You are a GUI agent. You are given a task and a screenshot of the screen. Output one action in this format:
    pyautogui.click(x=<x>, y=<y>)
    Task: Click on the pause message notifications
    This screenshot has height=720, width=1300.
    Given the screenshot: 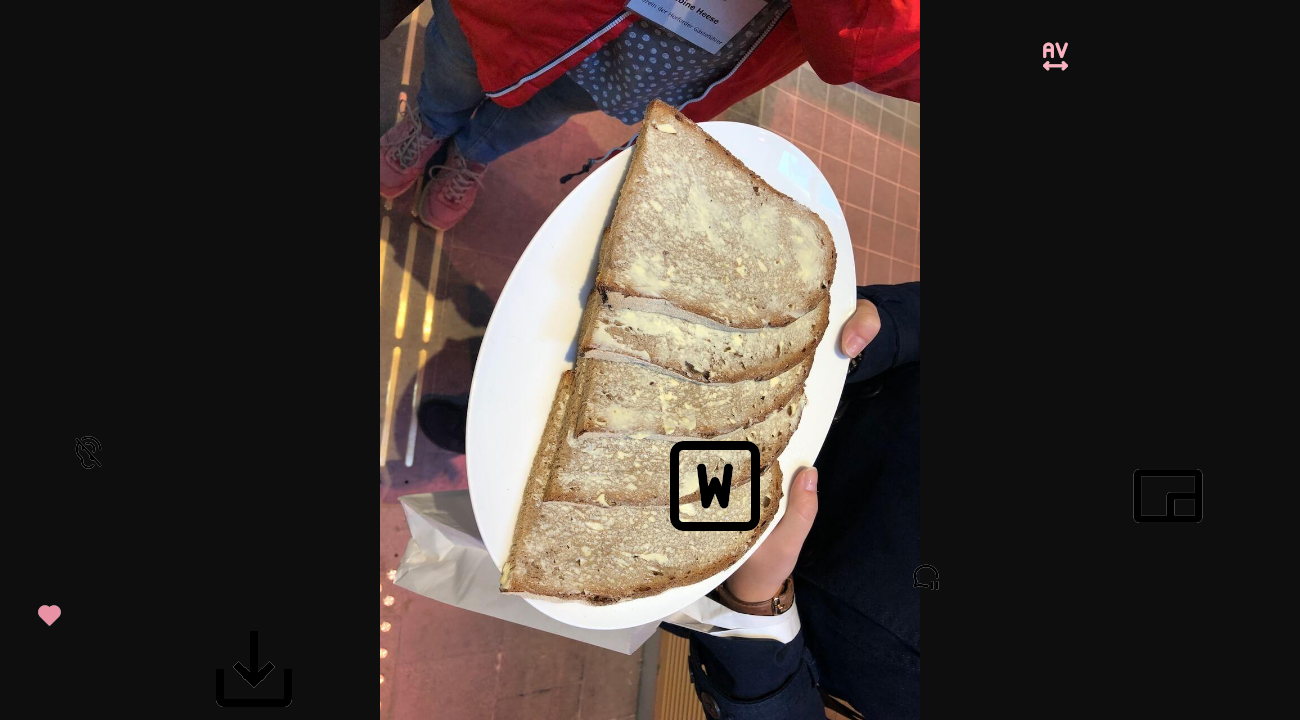 What is the action you would take?
    pyautogui.click(x=926, y=576)
    